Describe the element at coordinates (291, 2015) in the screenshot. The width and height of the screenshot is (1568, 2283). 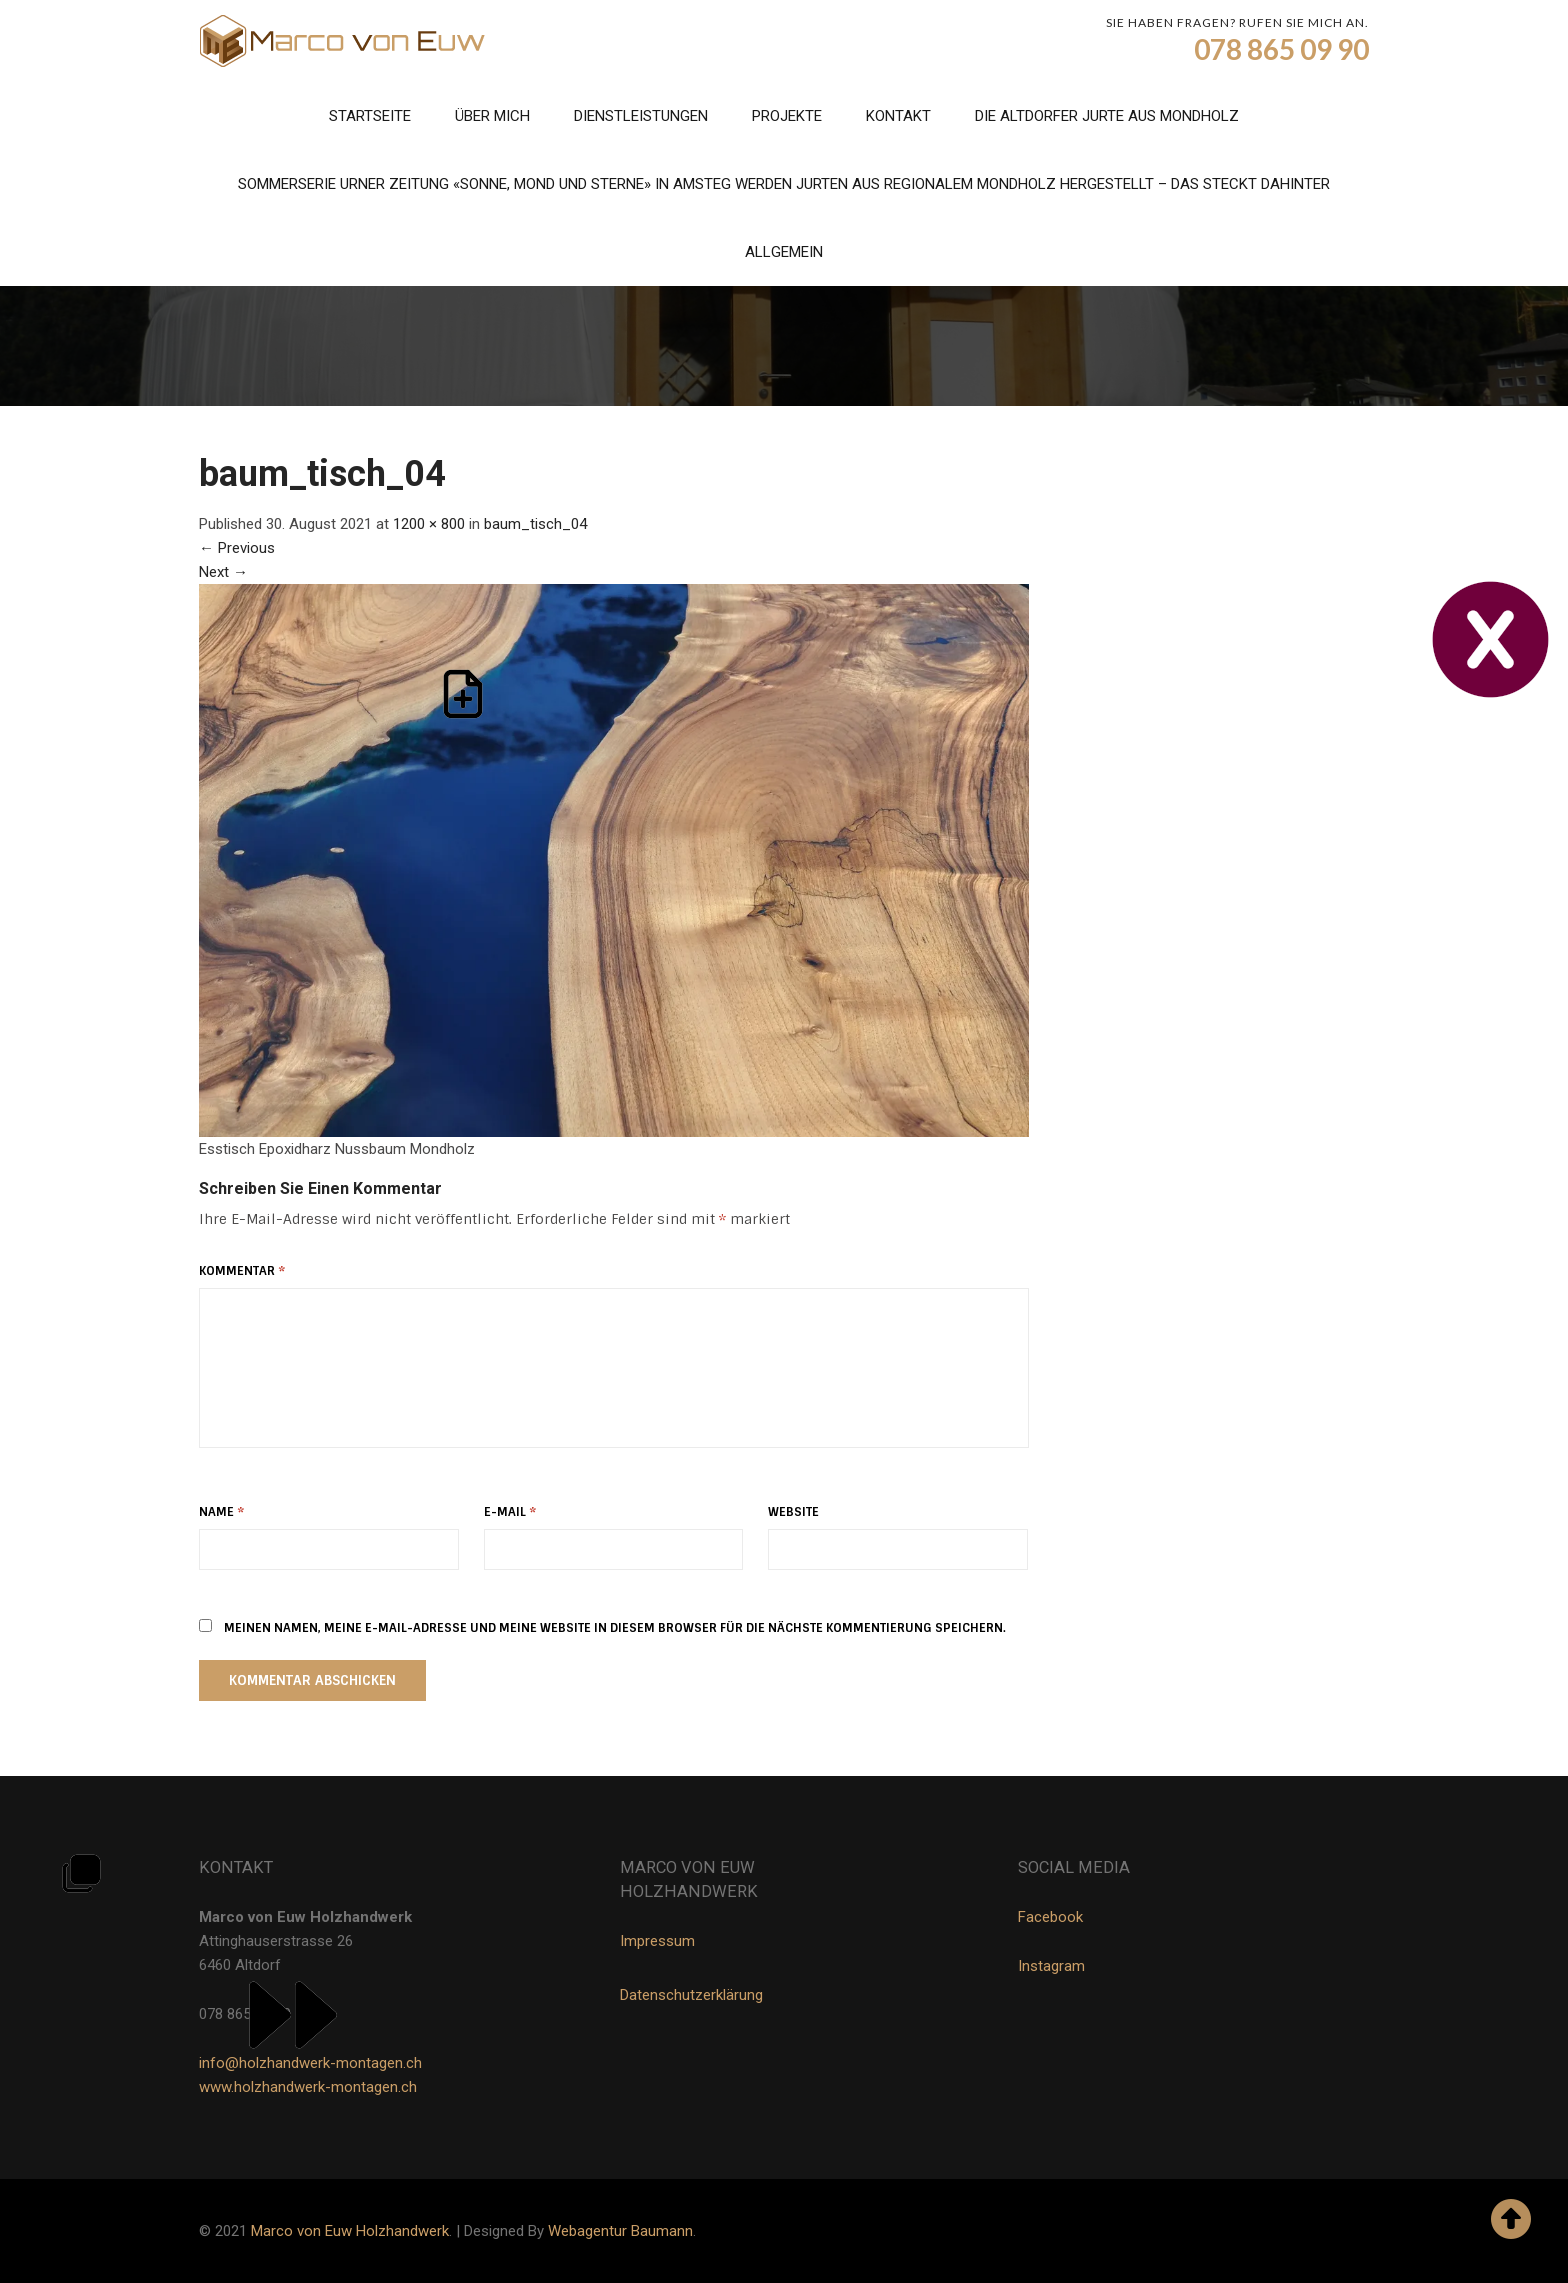
I see `skip to the next track` at that location.